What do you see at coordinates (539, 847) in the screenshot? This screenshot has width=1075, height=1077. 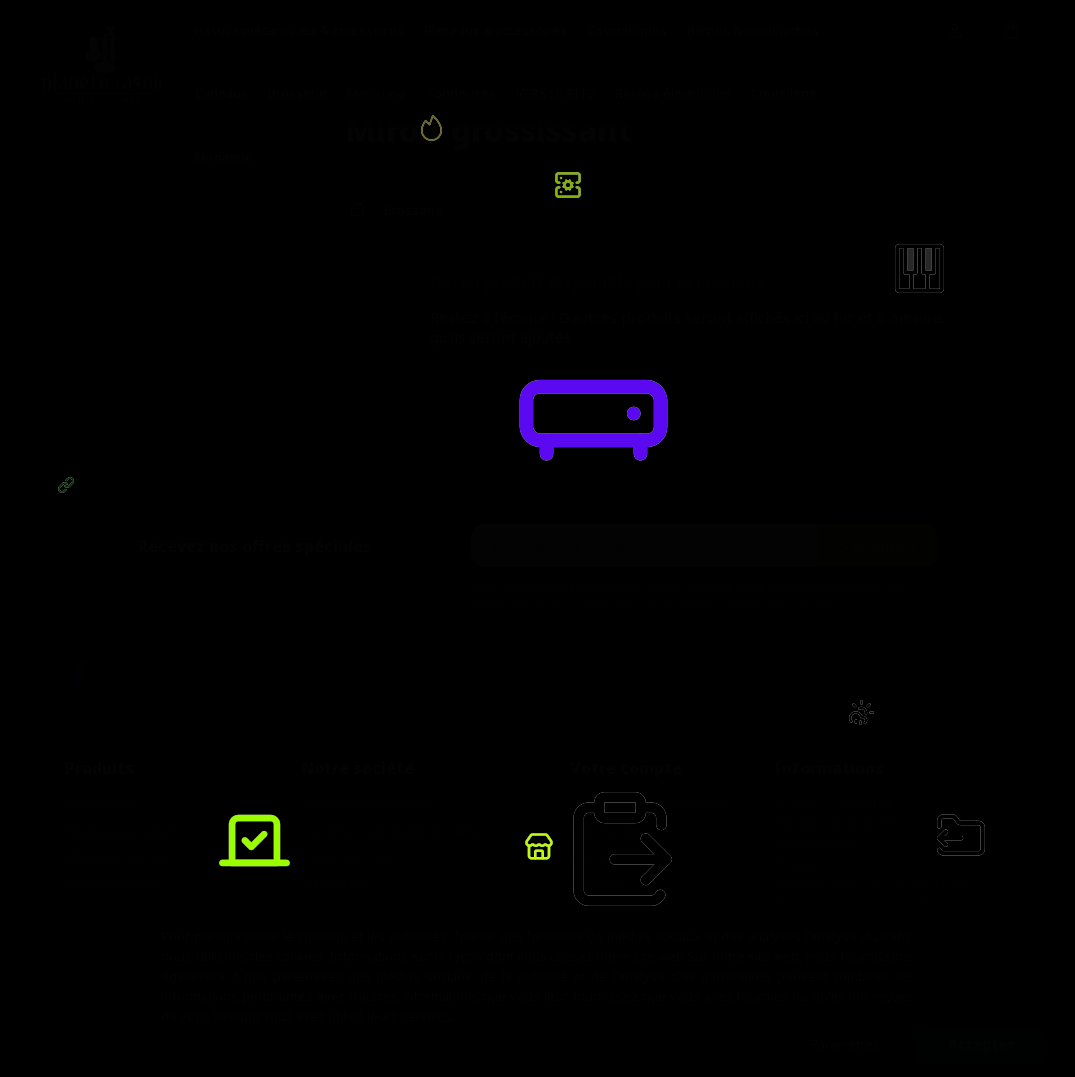 I see `browse or open the store` at bounding box center [539, 847].